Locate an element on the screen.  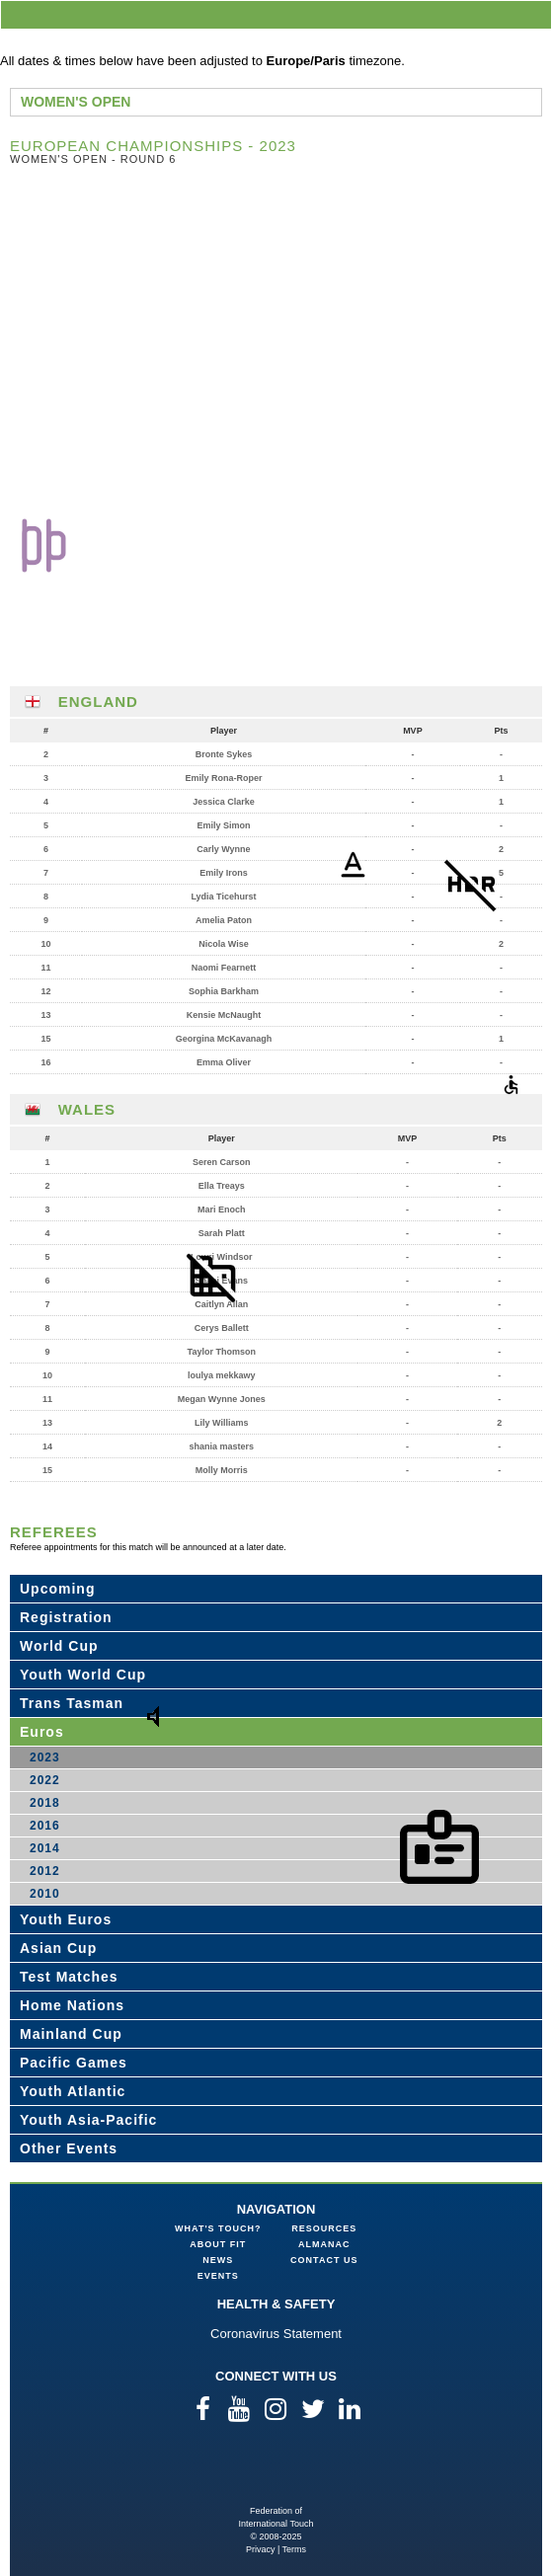
mute or unmute audio is located at coordinates (153, 1716).